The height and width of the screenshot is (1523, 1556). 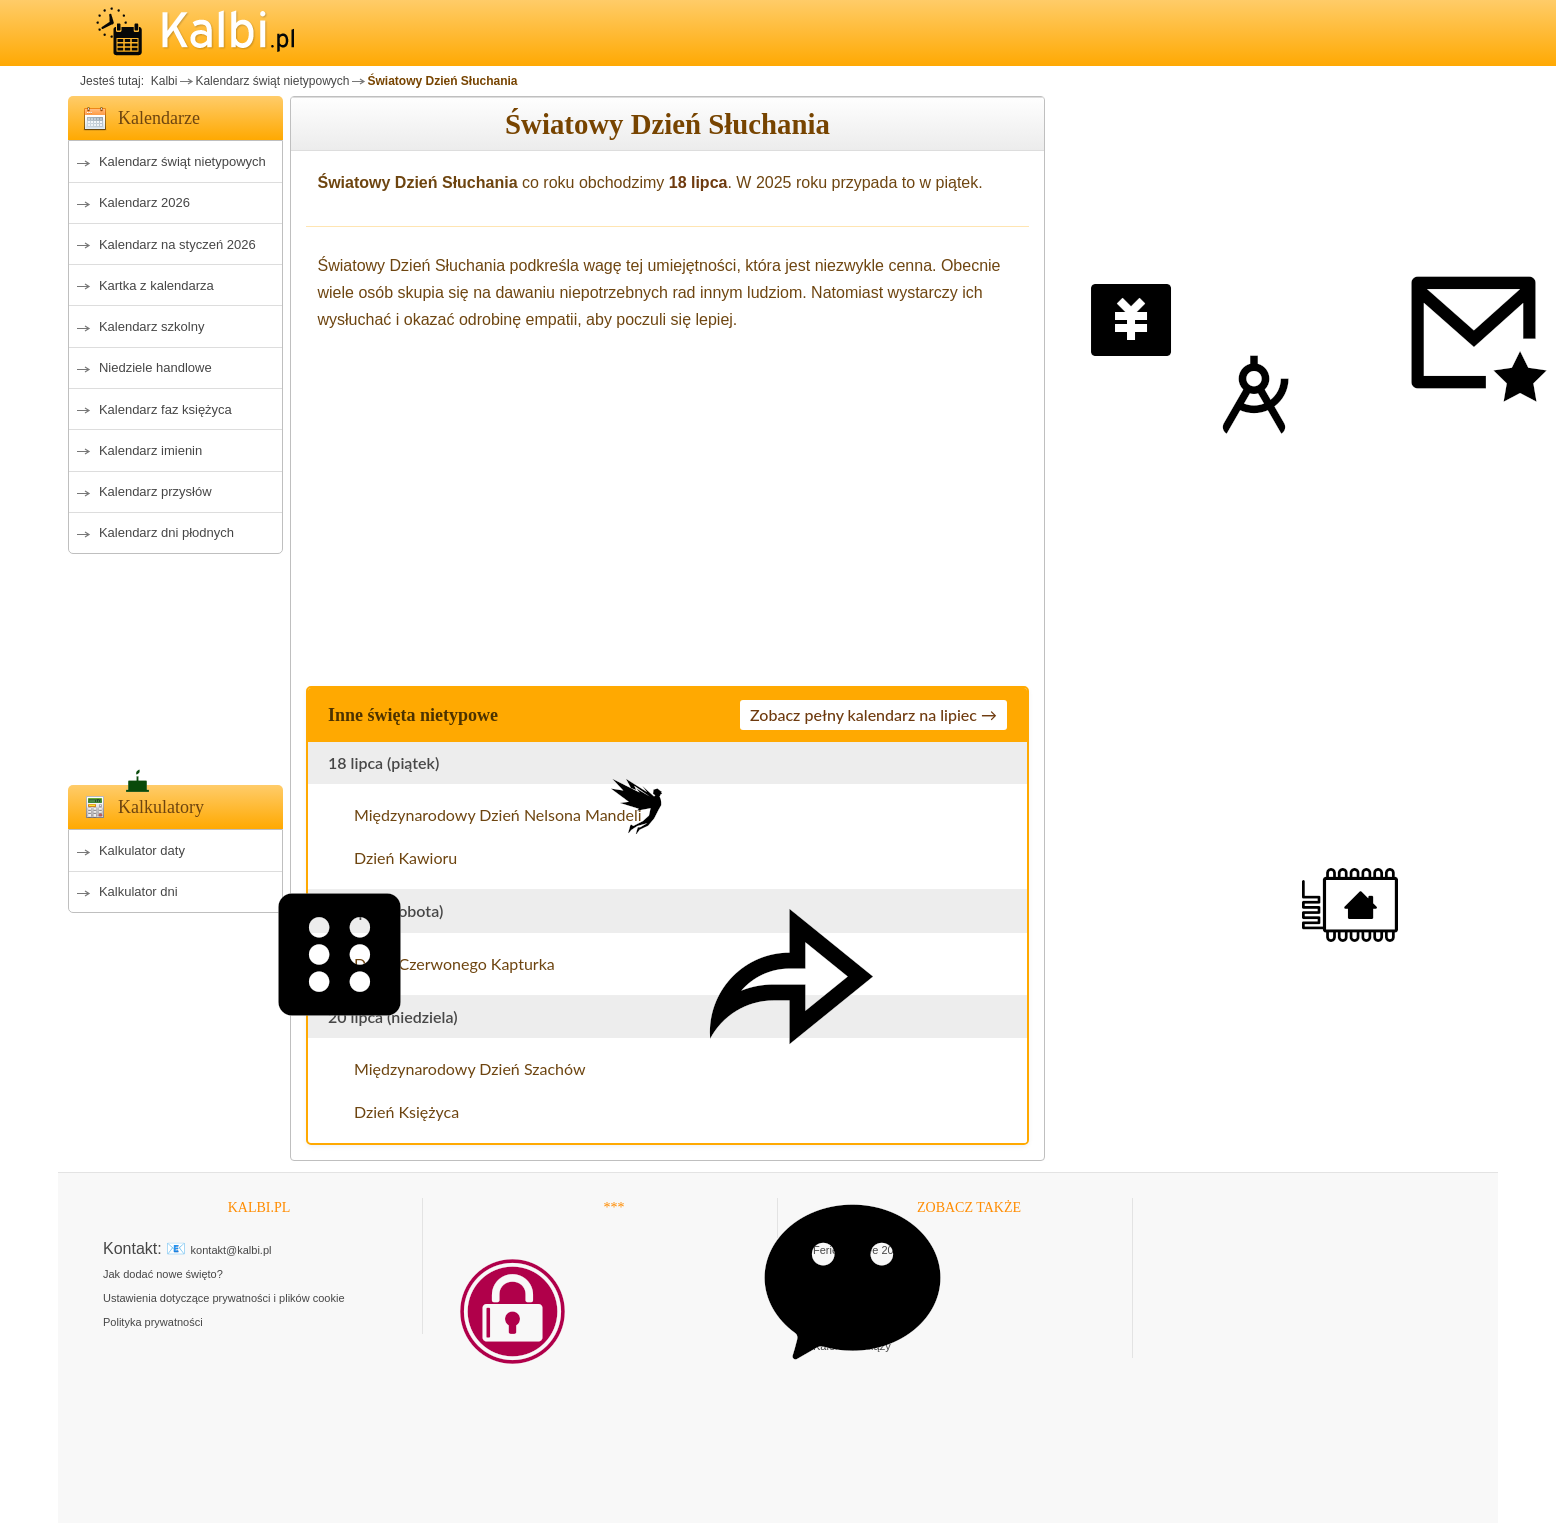 What do you see at coordinates (1473, 332) in the screenshot?
I see `view starred or important emails` at bounding box center [1473, 332].